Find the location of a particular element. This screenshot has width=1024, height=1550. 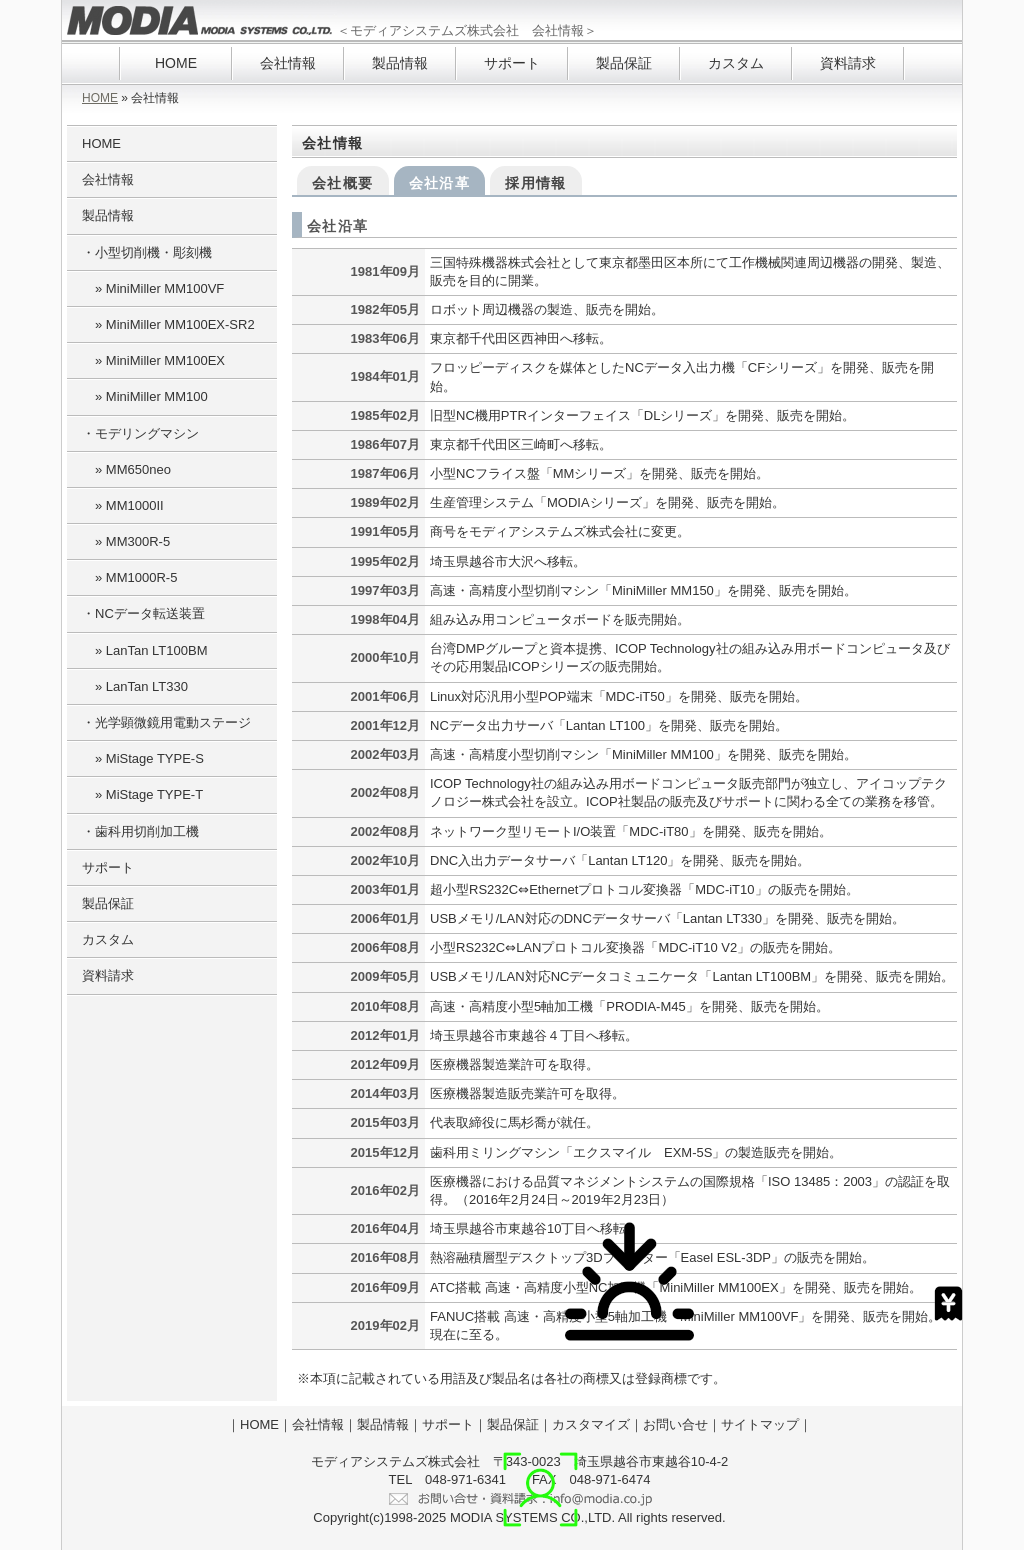

focus on or locate a specific user is located at coordinates (540, 1489).